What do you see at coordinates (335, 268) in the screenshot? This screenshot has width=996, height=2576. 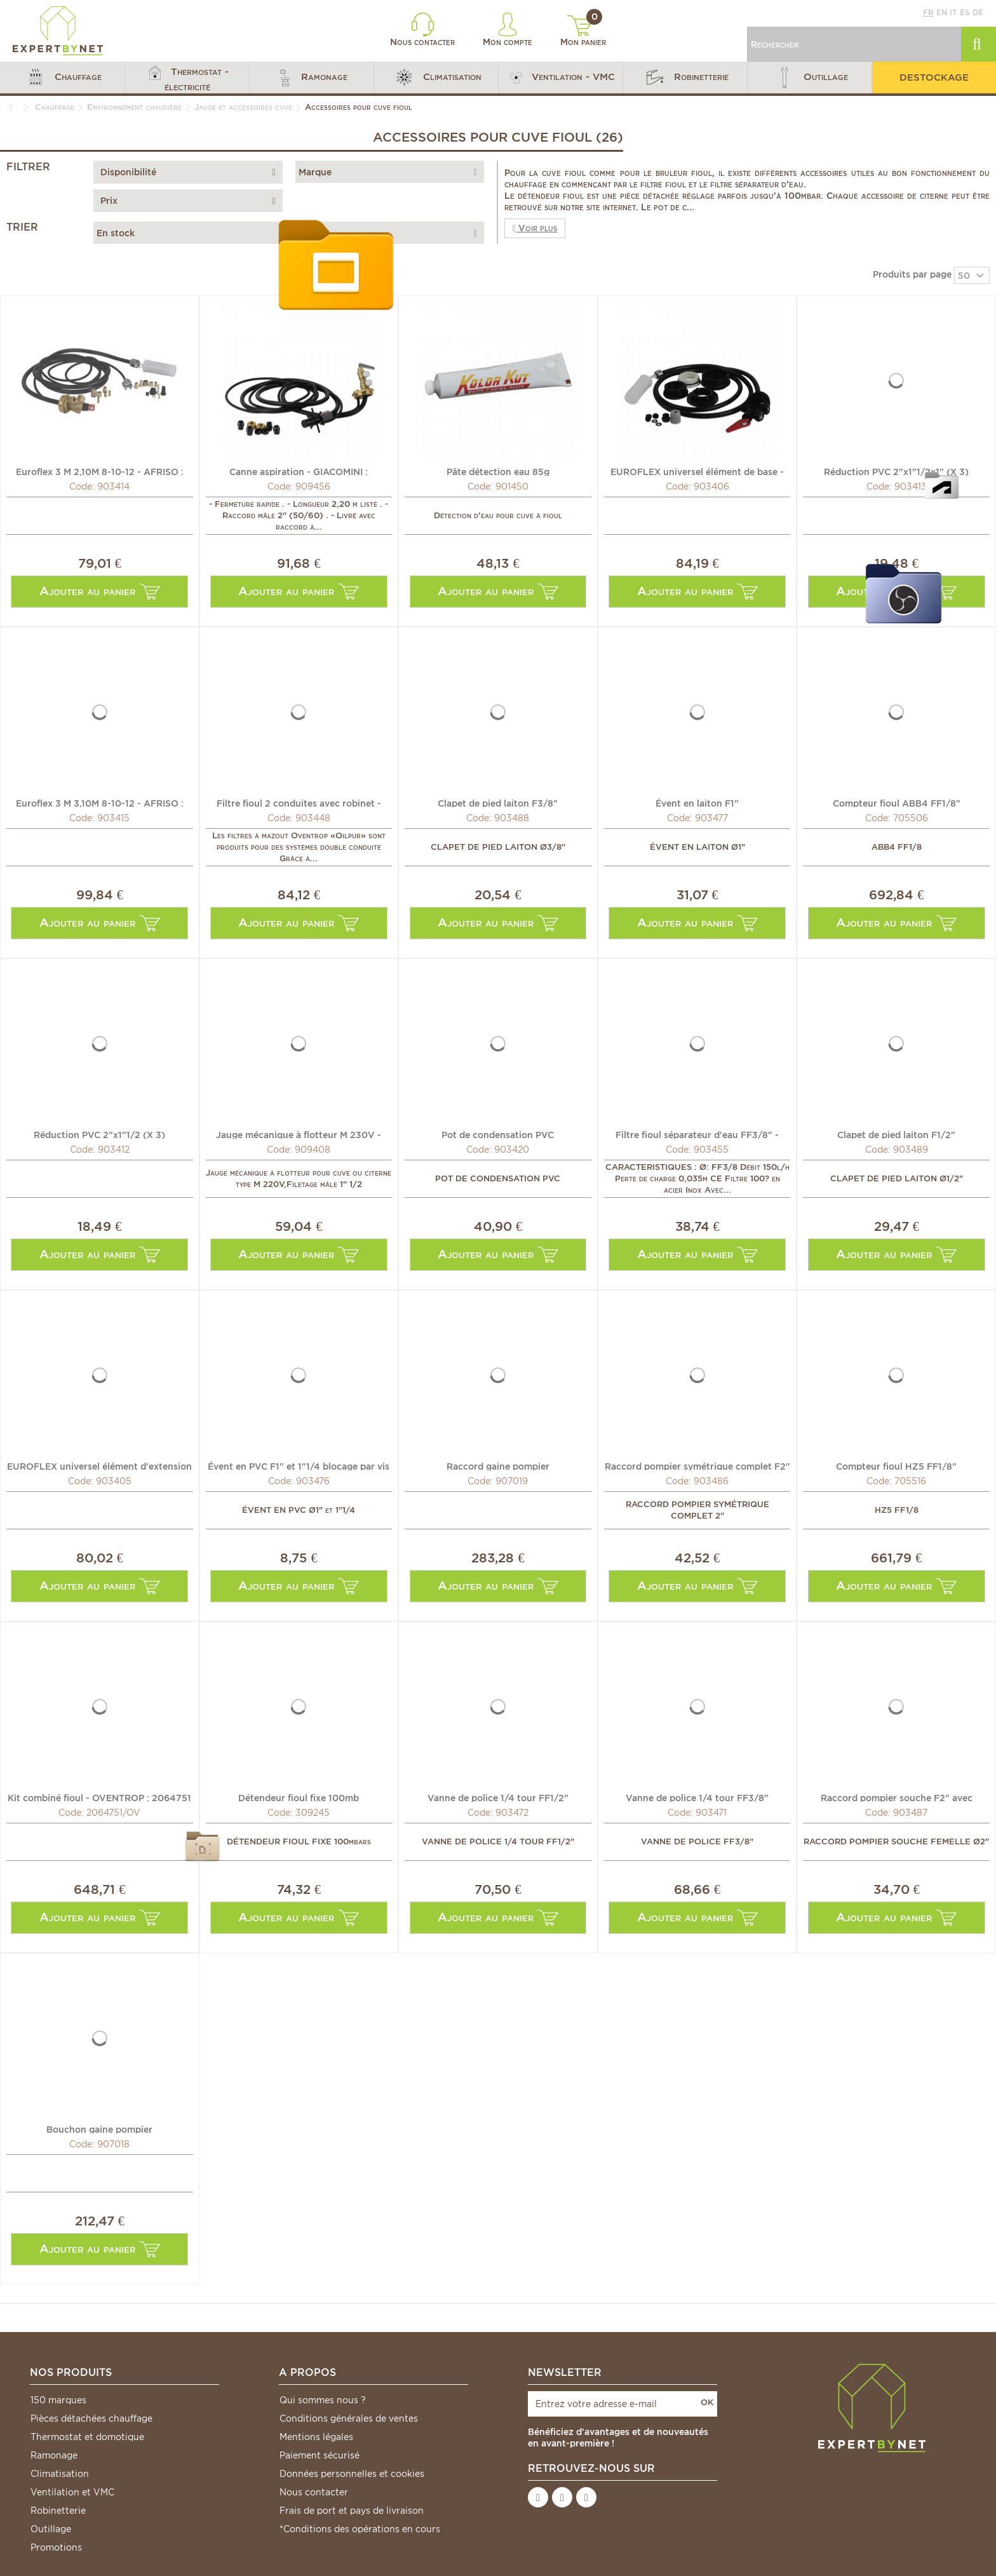 I see `open folder containing google slides files` at bounding box center [335, 268].